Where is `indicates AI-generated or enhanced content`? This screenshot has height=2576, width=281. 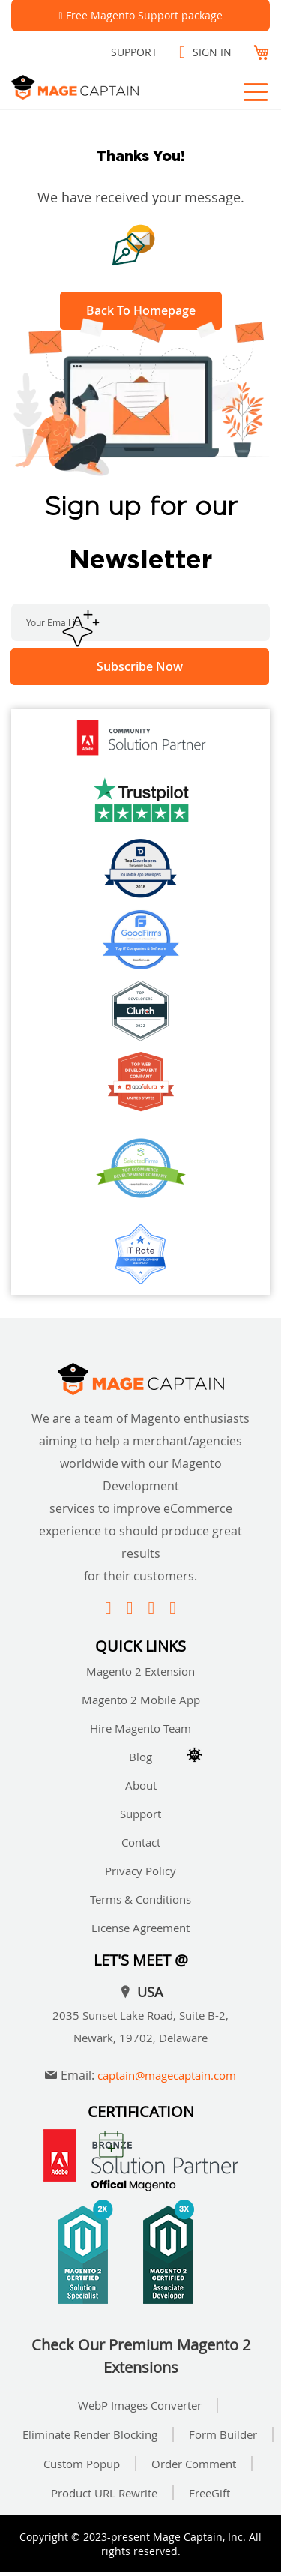 indicates AI-generated or enhanced content is located at coordinates (80, 629).